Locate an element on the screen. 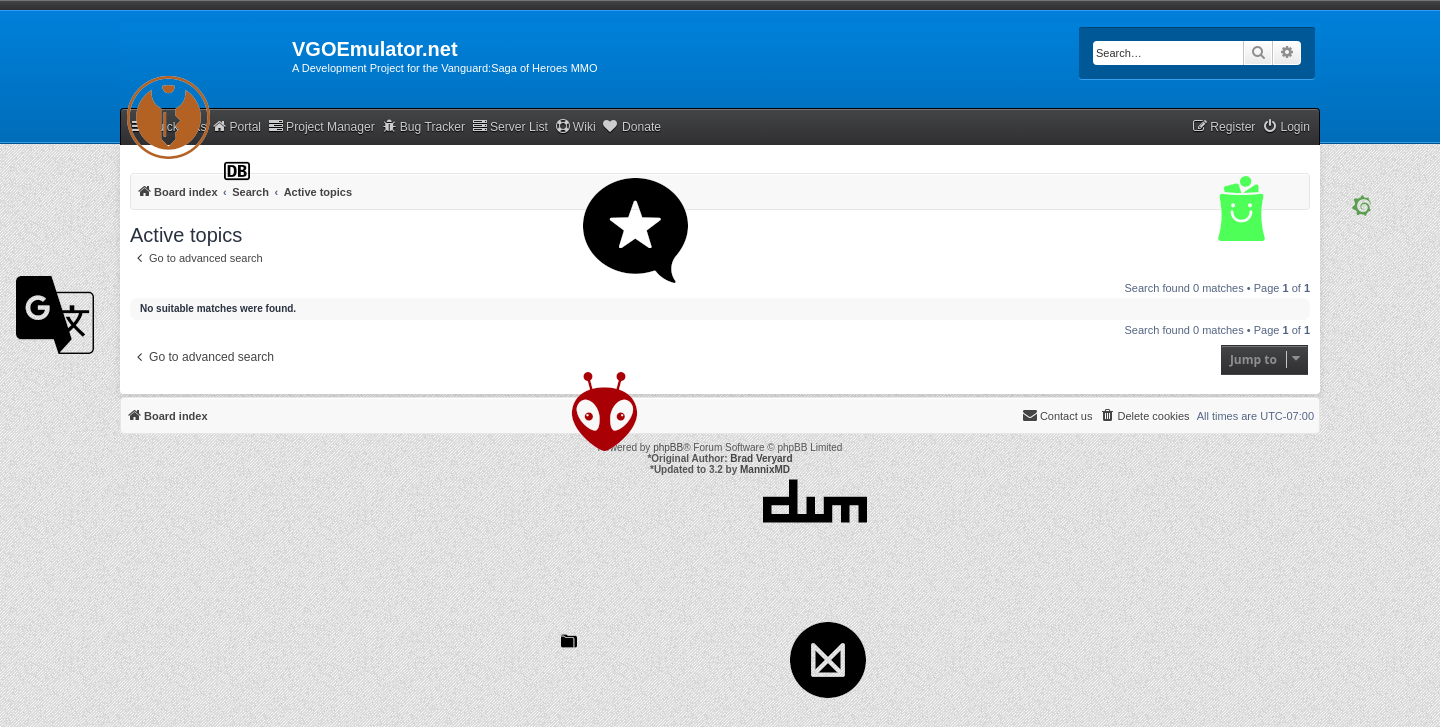 The width and height of the screenshot is (1440, 727). deutsche bahn logo - german railway company is located at coordinates (237, 171).